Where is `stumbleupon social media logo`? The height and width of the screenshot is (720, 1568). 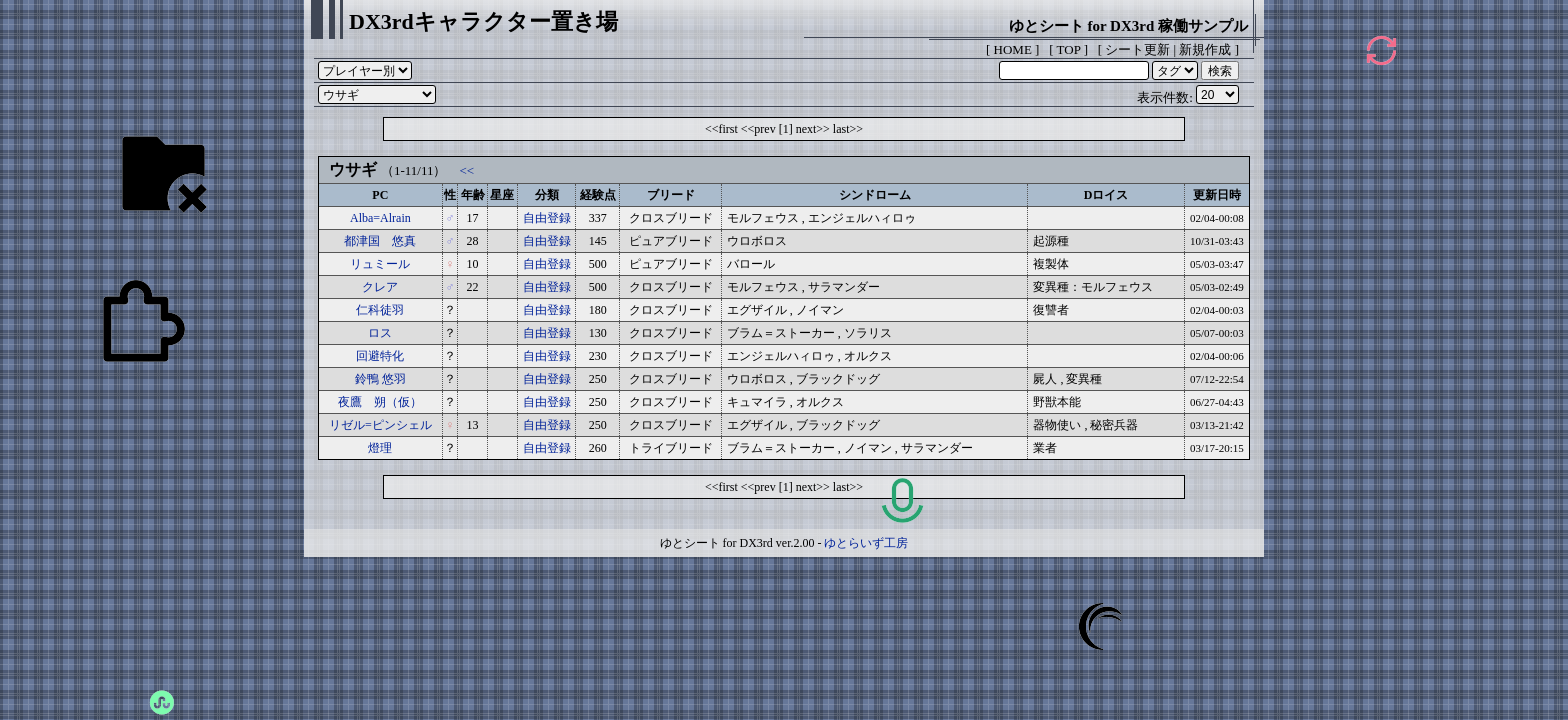
stumbleupon social media logo is located at coordinates (161, 702).